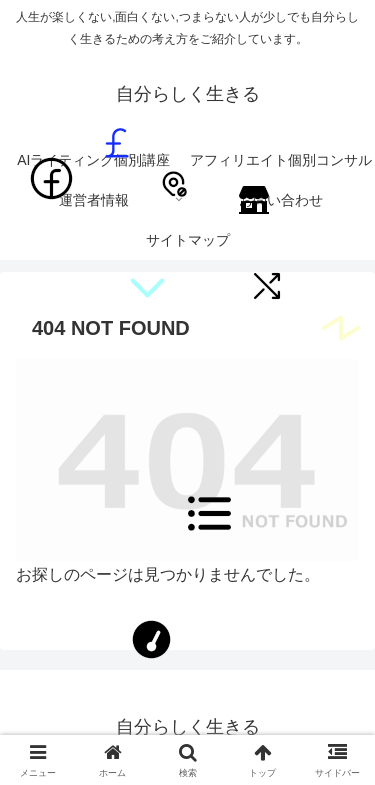  I want to click on view system performance or speed metrics, so click(151, 639).